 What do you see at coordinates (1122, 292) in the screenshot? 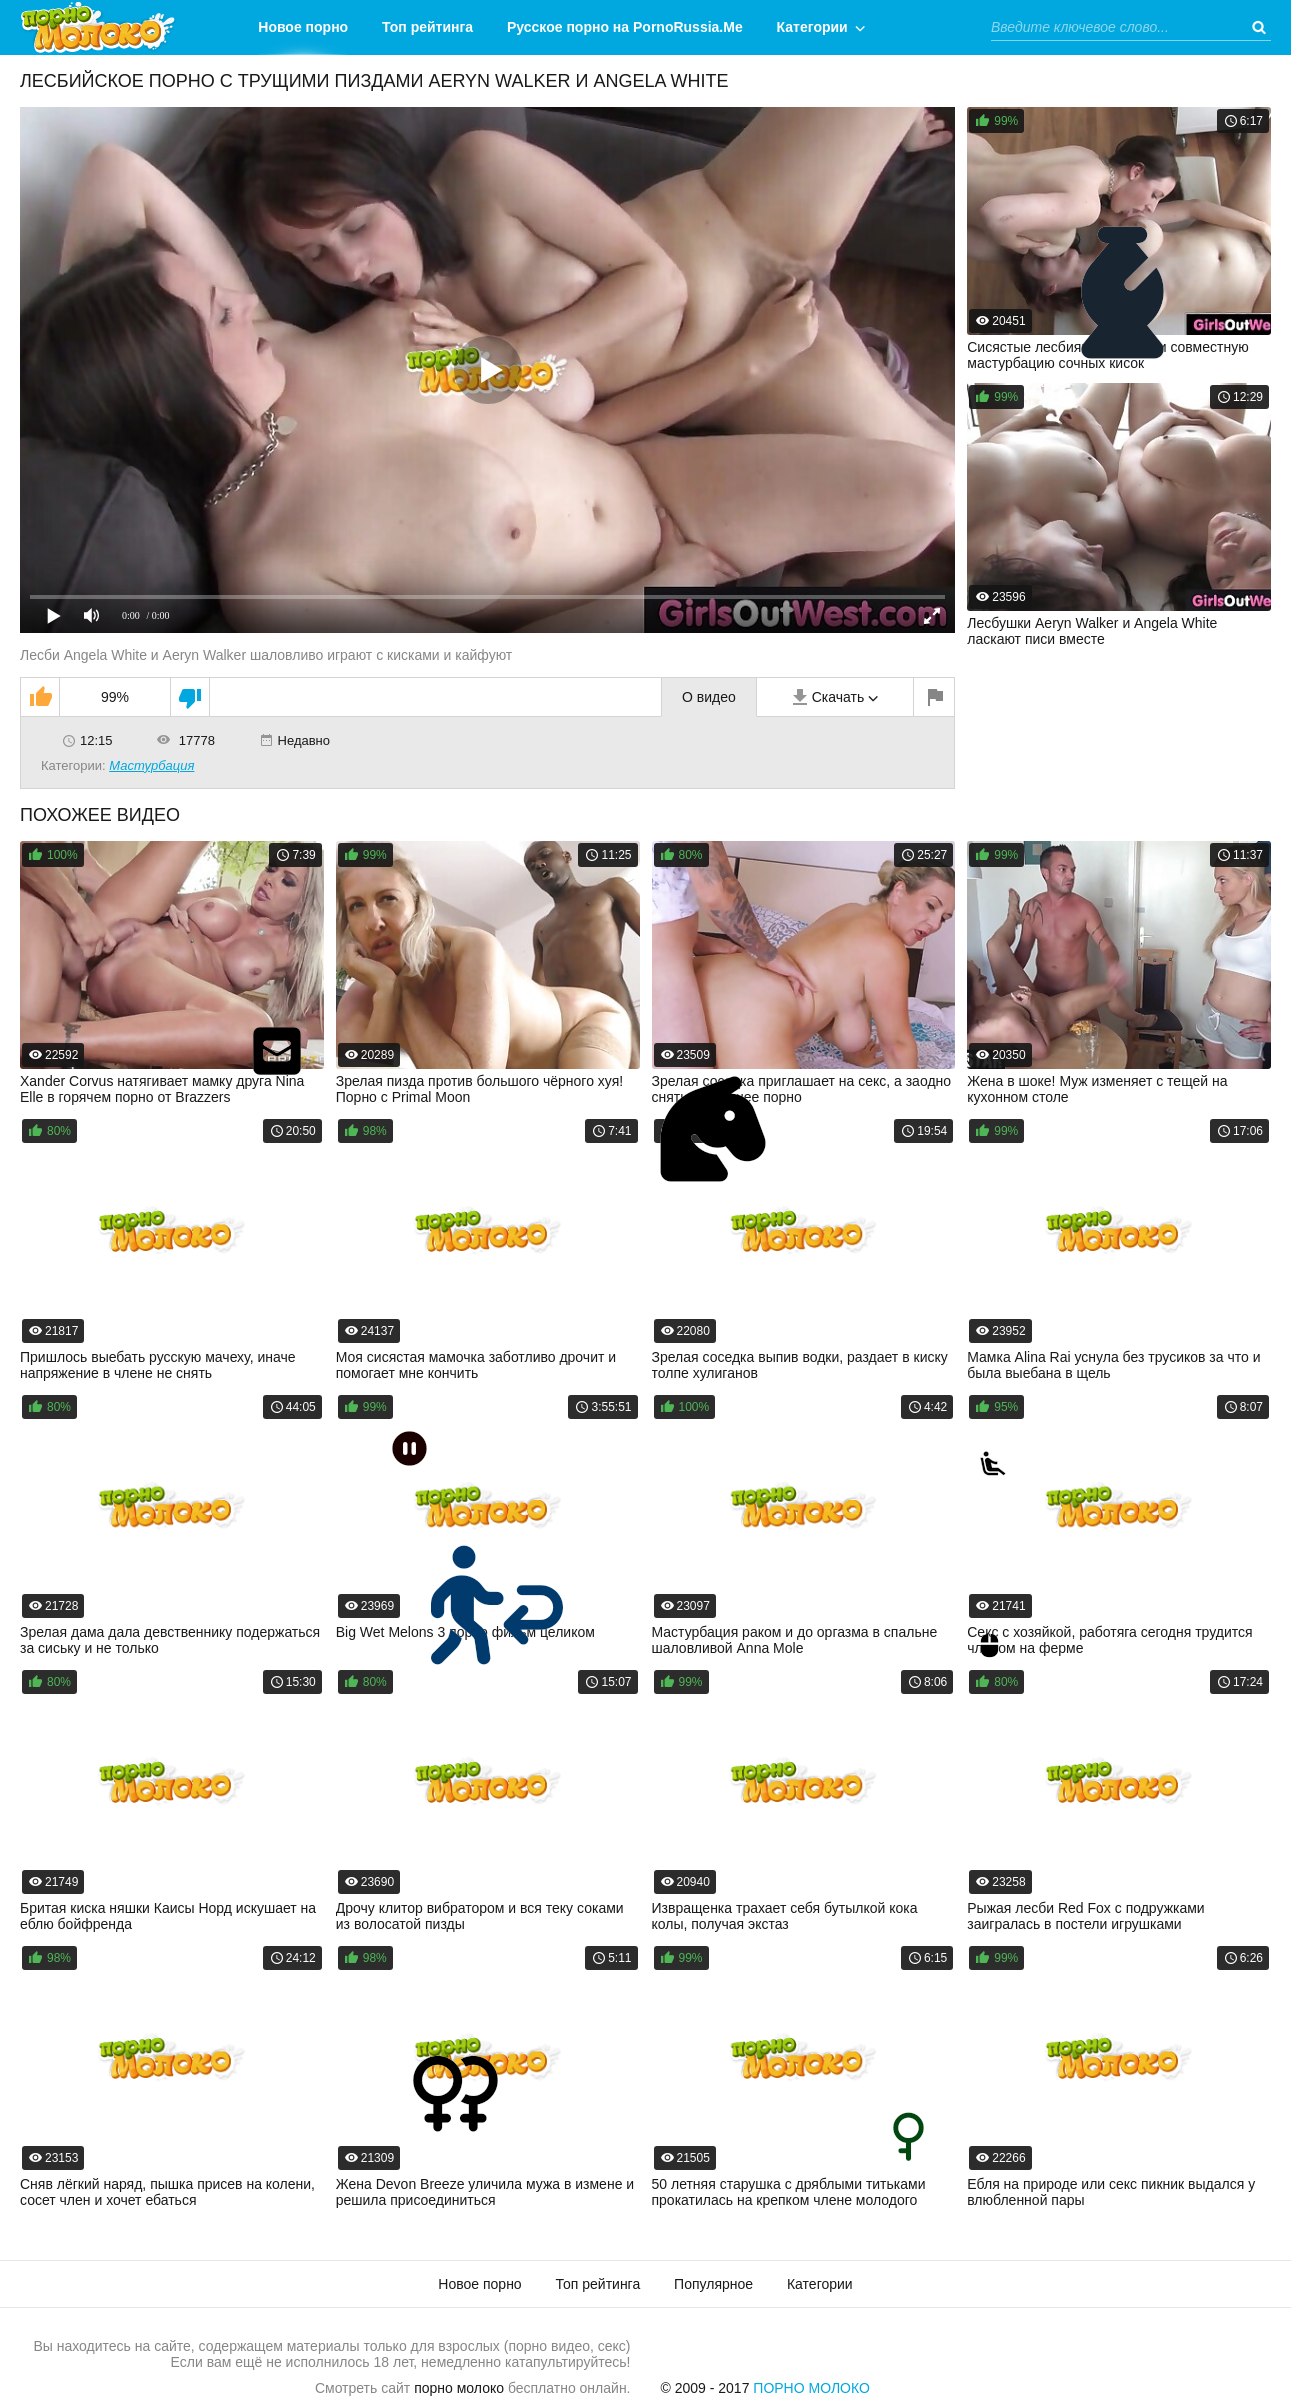
I see `represents the bishop piece in a chess game` at bounding box center [1122, 292].